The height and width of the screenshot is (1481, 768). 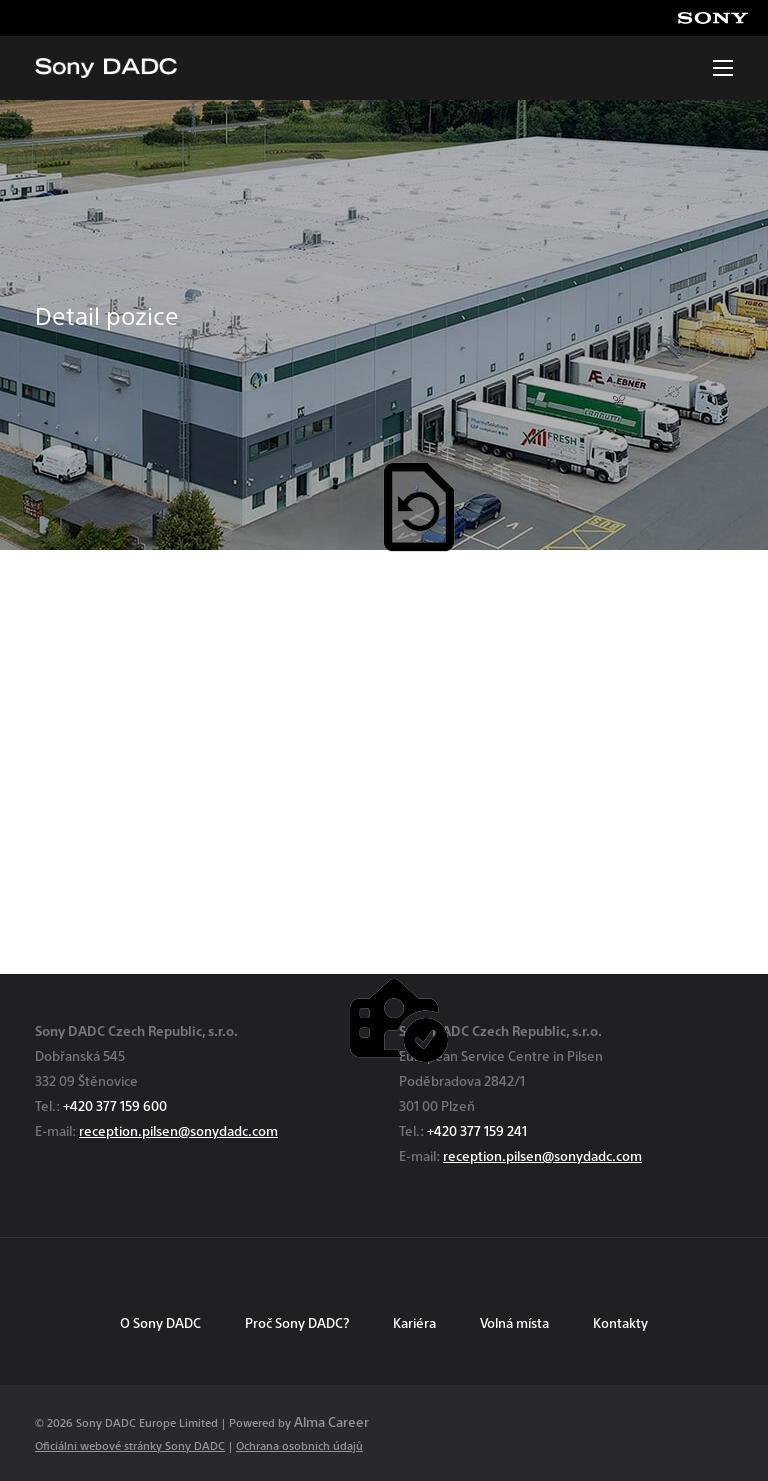 I want to click on restore a previous version of a document, so click(x=419, y=507).